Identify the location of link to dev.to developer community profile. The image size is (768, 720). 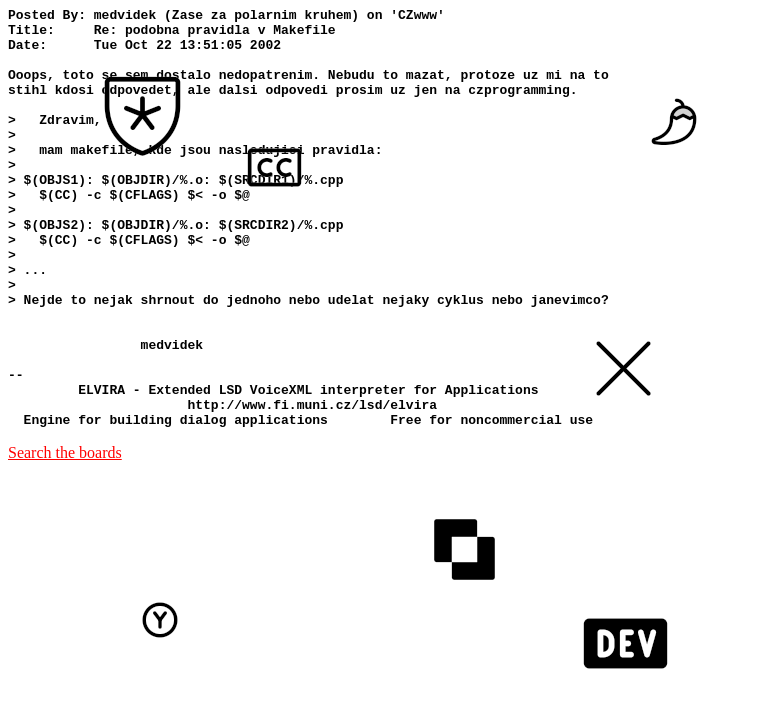
(625, 643).